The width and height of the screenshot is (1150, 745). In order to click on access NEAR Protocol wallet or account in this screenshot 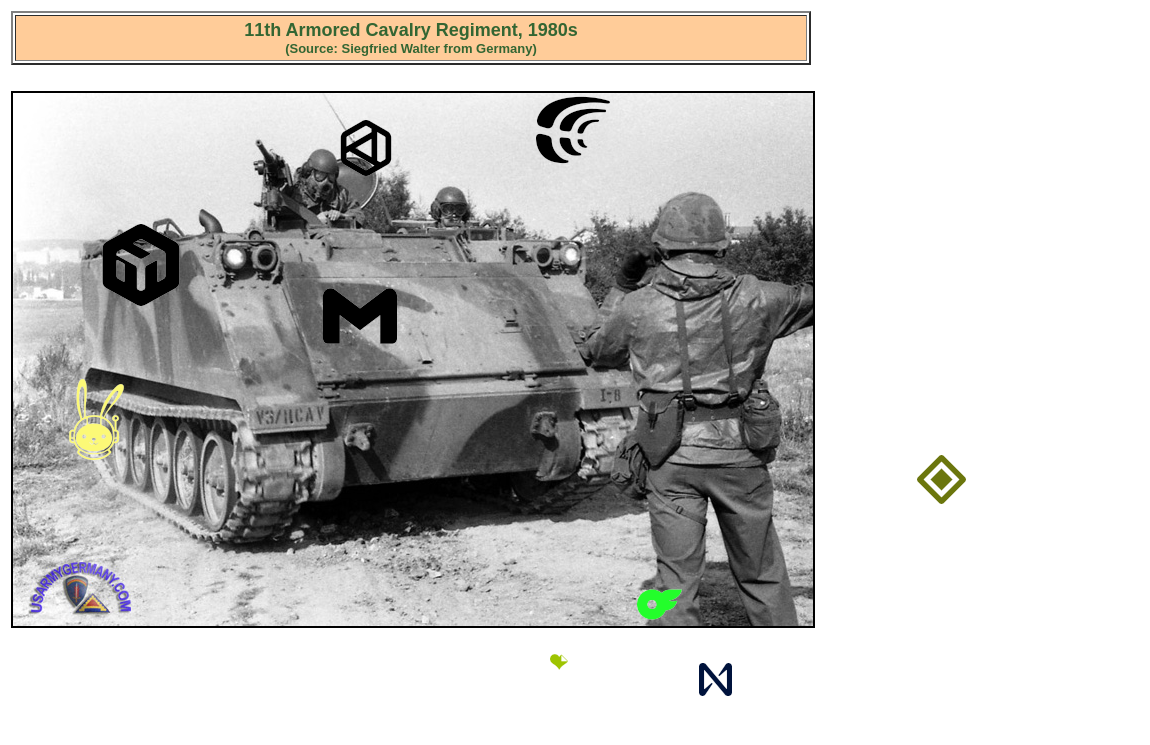, I will do `click(715, 679)`.